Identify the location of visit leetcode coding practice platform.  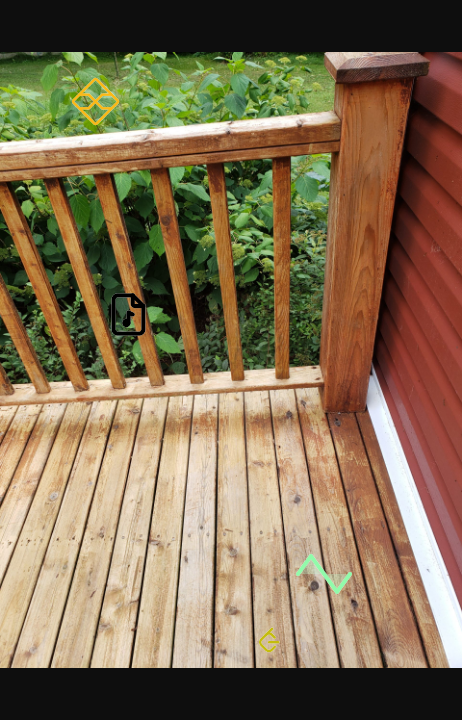
(269, 641).